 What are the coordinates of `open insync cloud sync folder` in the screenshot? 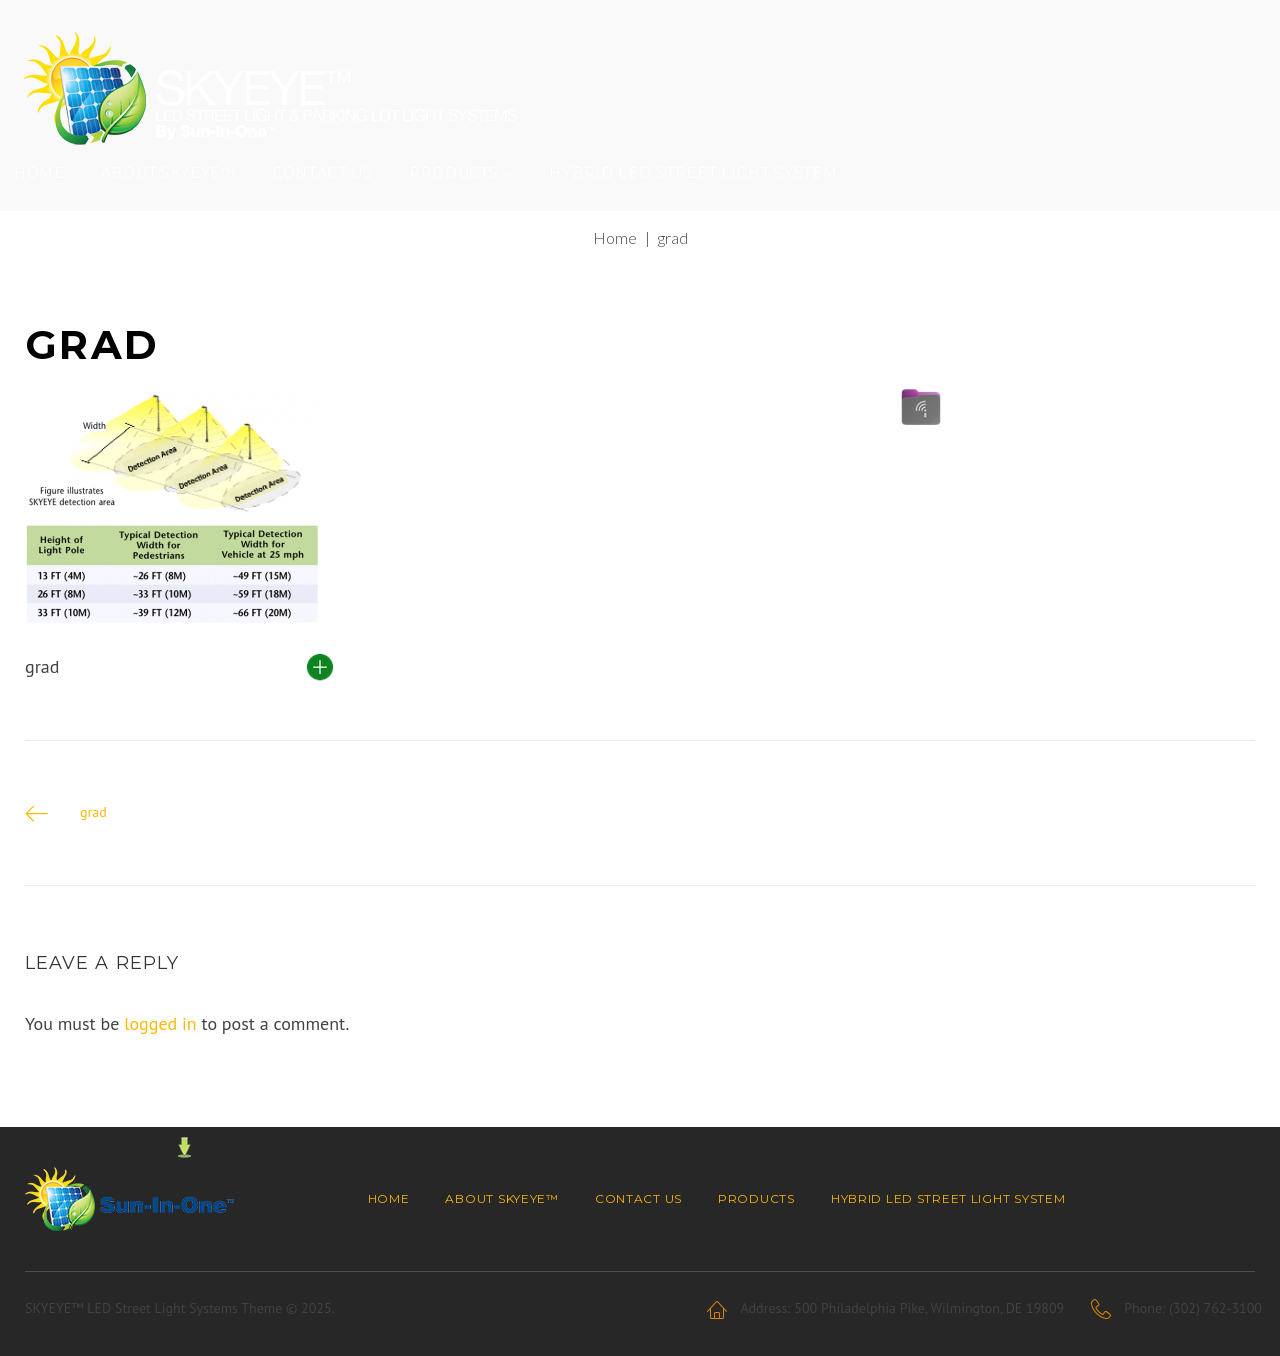 It's located at (921, 407).